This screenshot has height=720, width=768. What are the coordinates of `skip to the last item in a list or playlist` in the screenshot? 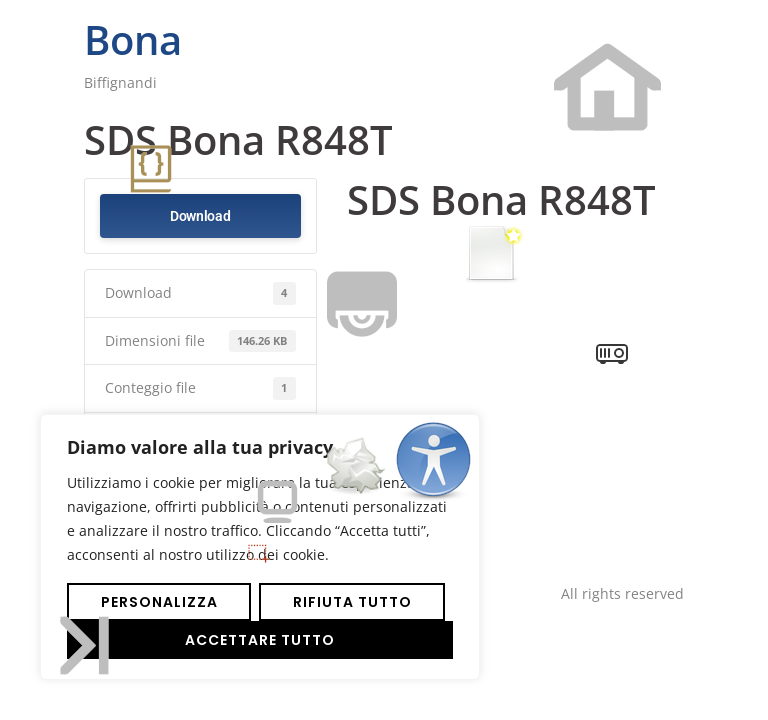 It's located at (84, 645).